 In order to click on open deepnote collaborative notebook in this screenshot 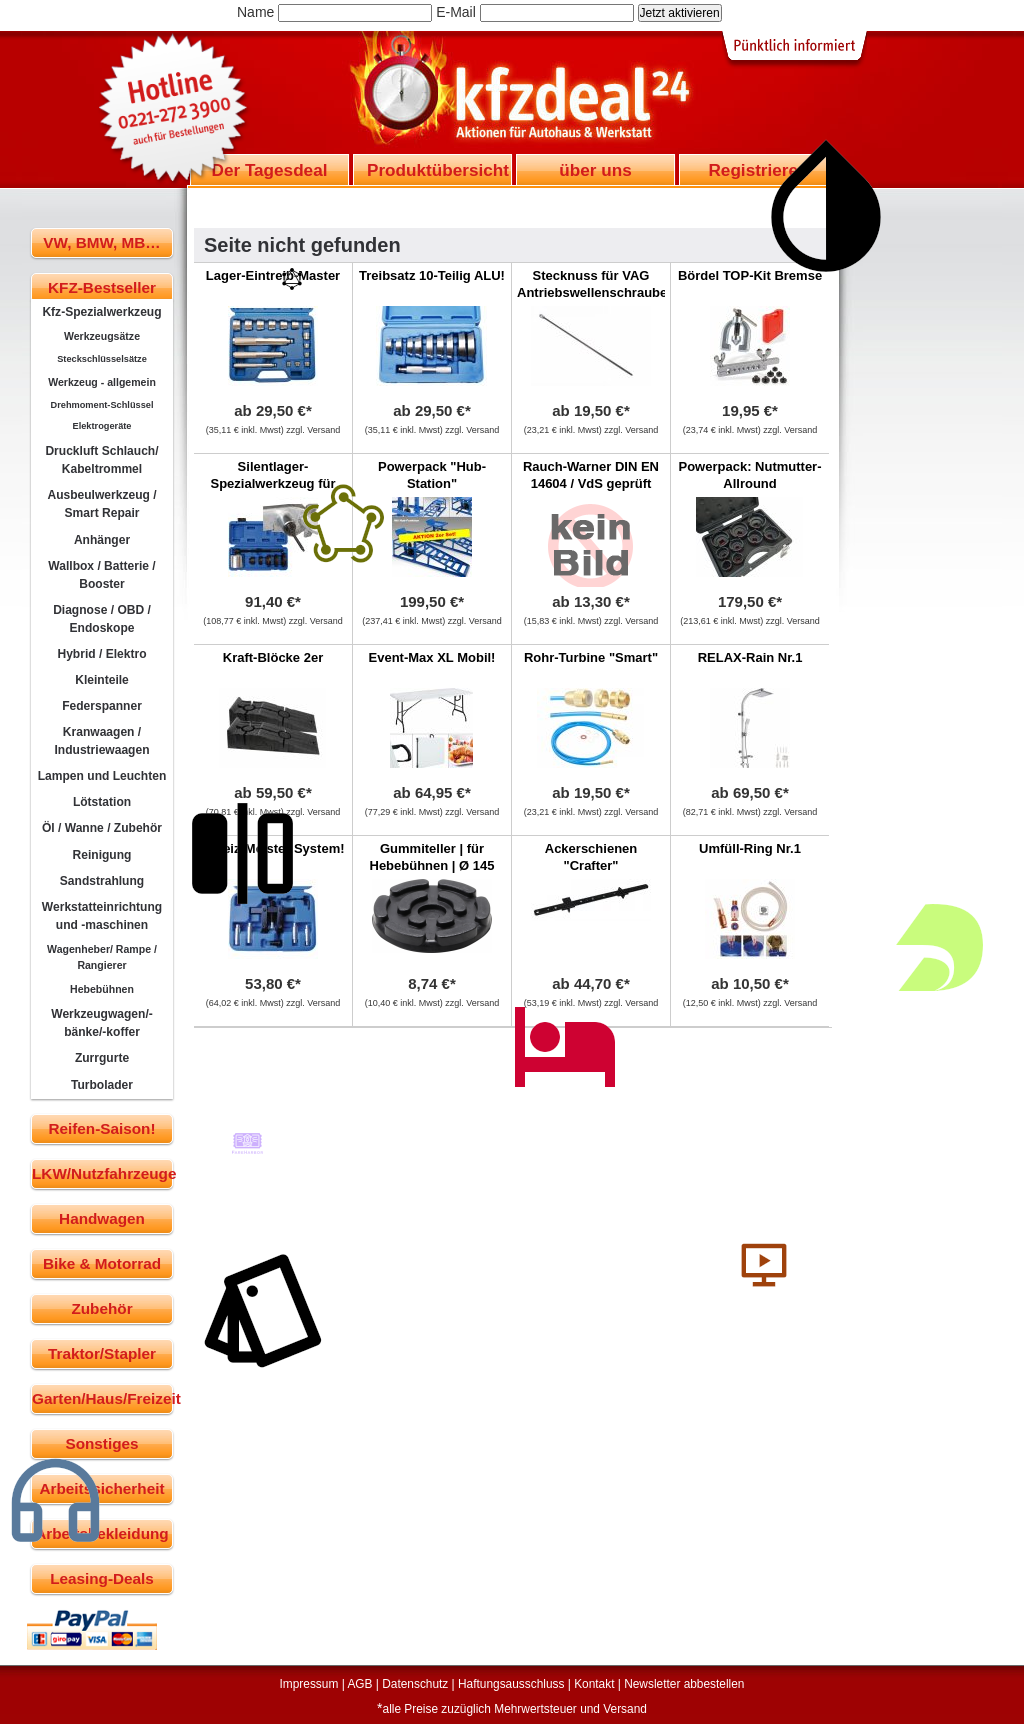, I will do `click(939, 947)`.